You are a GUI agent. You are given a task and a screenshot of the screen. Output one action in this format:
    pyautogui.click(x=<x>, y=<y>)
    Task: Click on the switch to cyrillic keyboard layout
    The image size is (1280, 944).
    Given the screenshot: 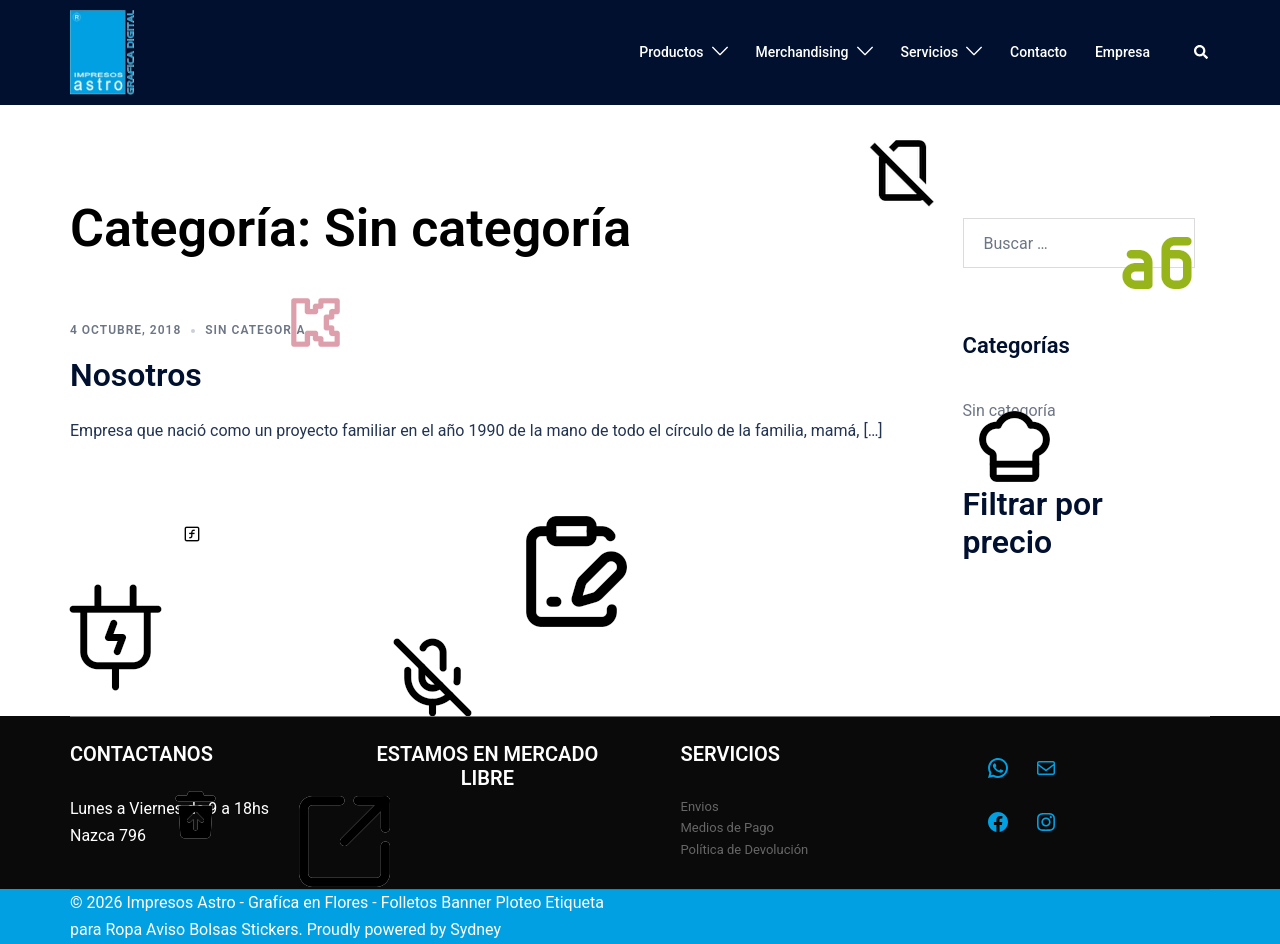 What is the action you would take?
    pyautogui.click(x=1157, y=263)
    